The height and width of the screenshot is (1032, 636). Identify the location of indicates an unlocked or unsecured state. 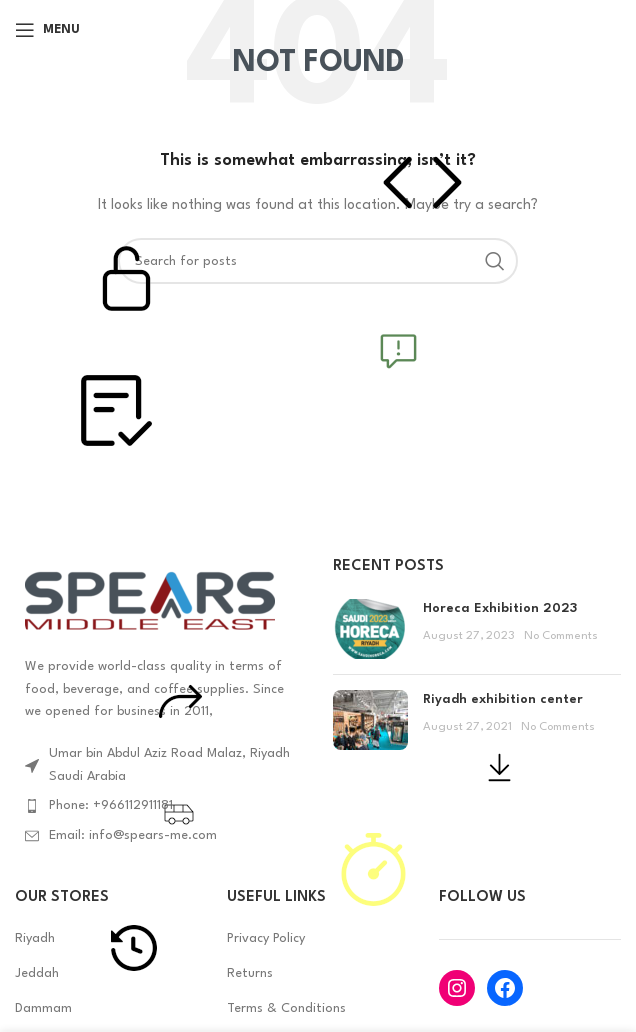
(126, 278).